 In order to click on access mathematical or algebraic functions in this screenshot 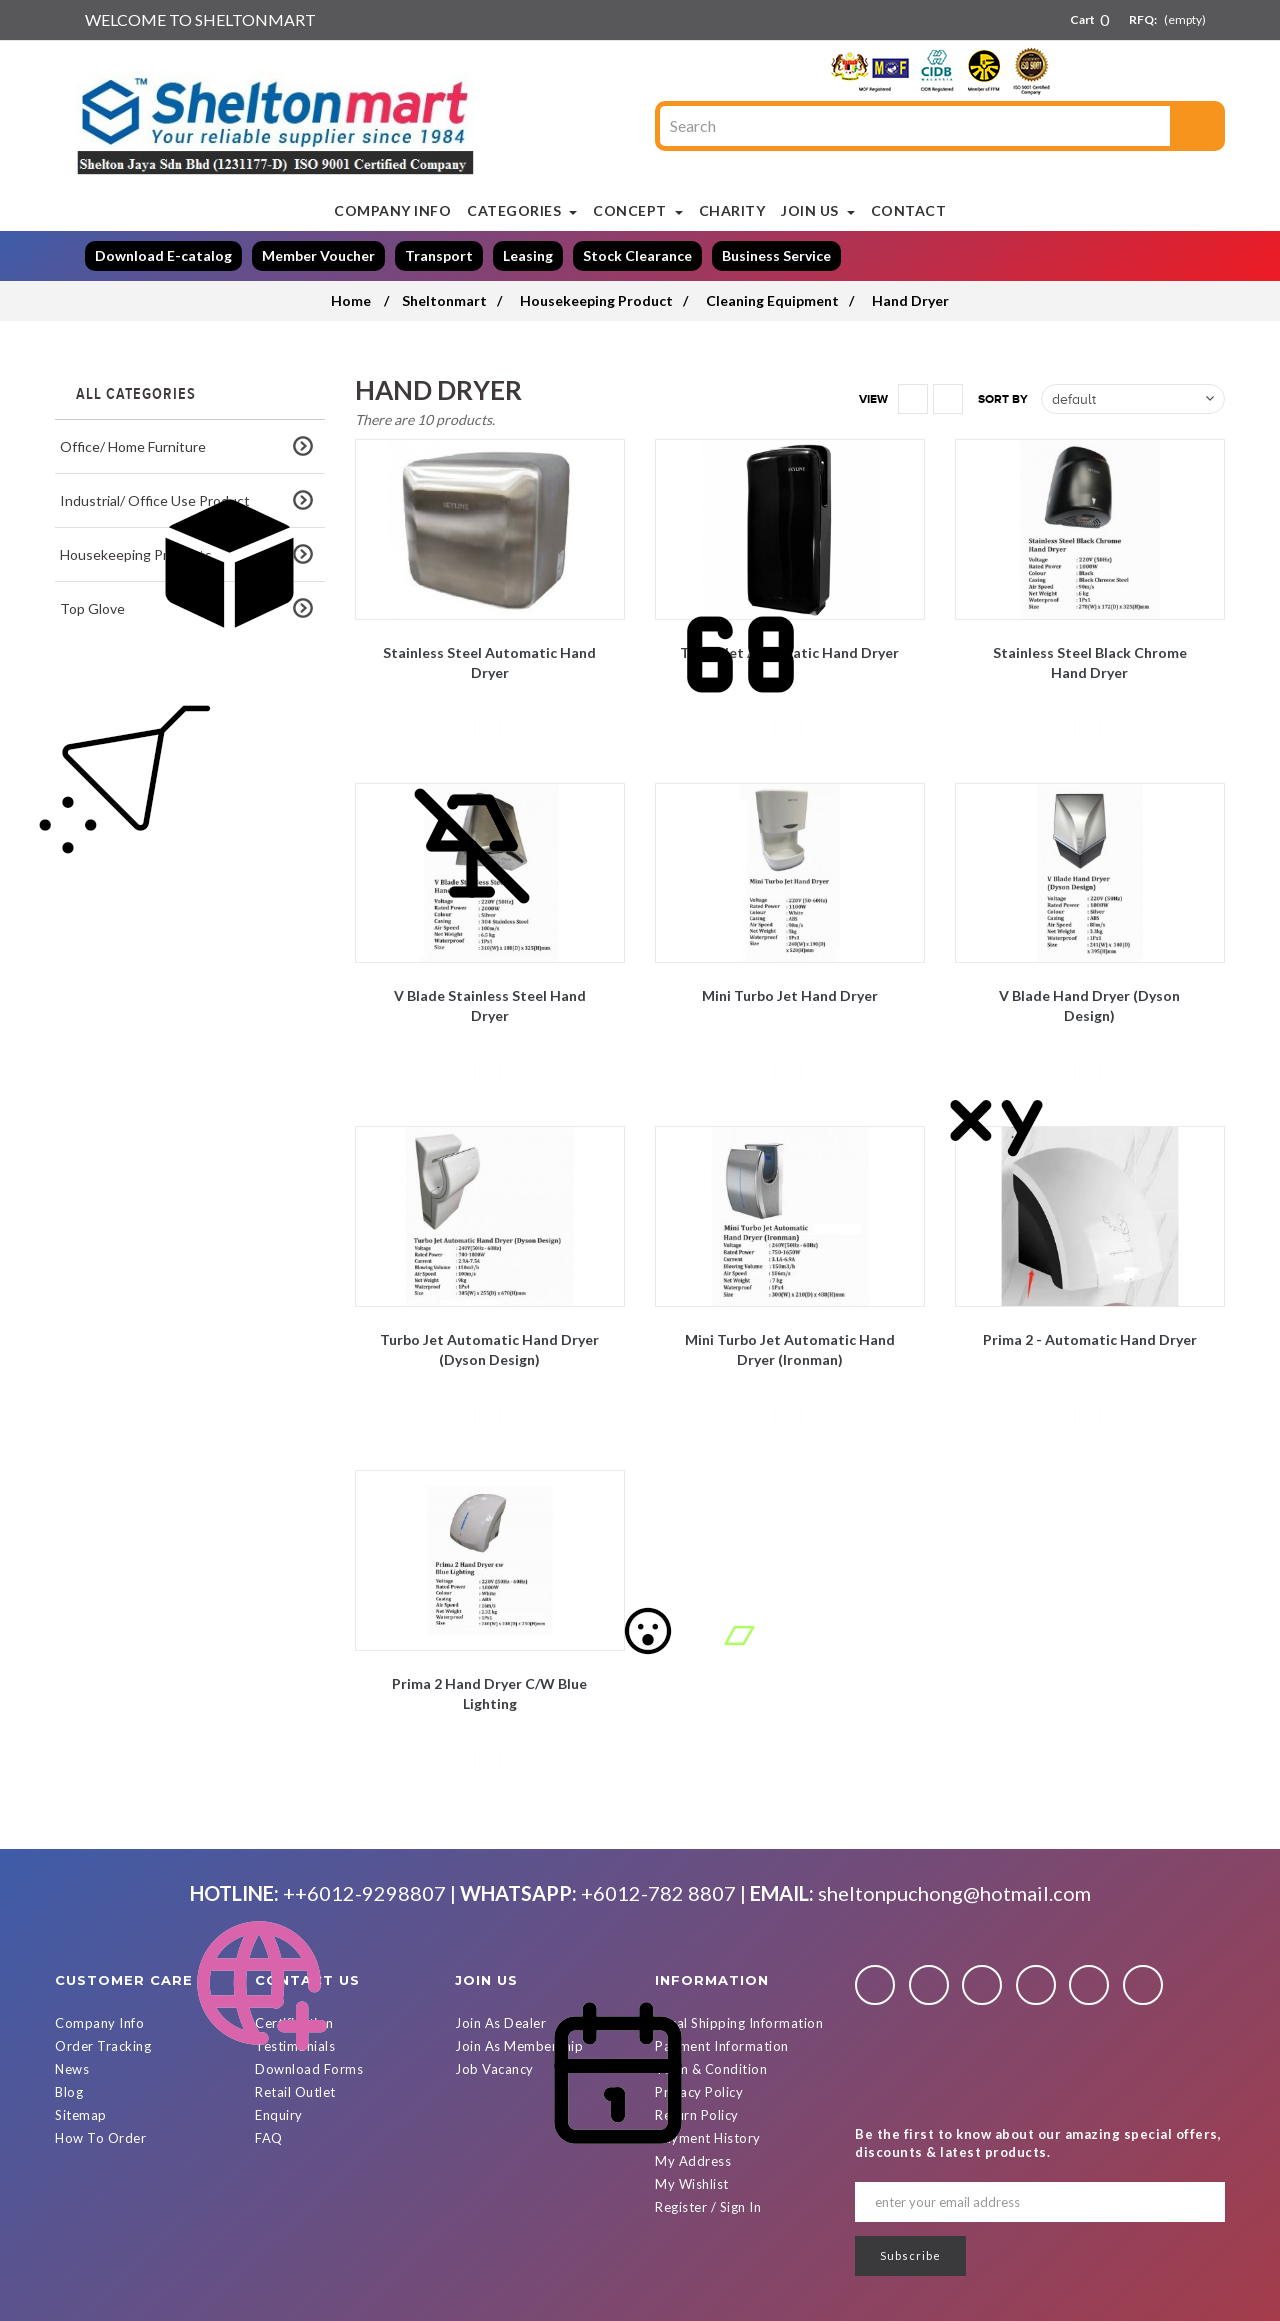, I will do `click(996, 1120)`.